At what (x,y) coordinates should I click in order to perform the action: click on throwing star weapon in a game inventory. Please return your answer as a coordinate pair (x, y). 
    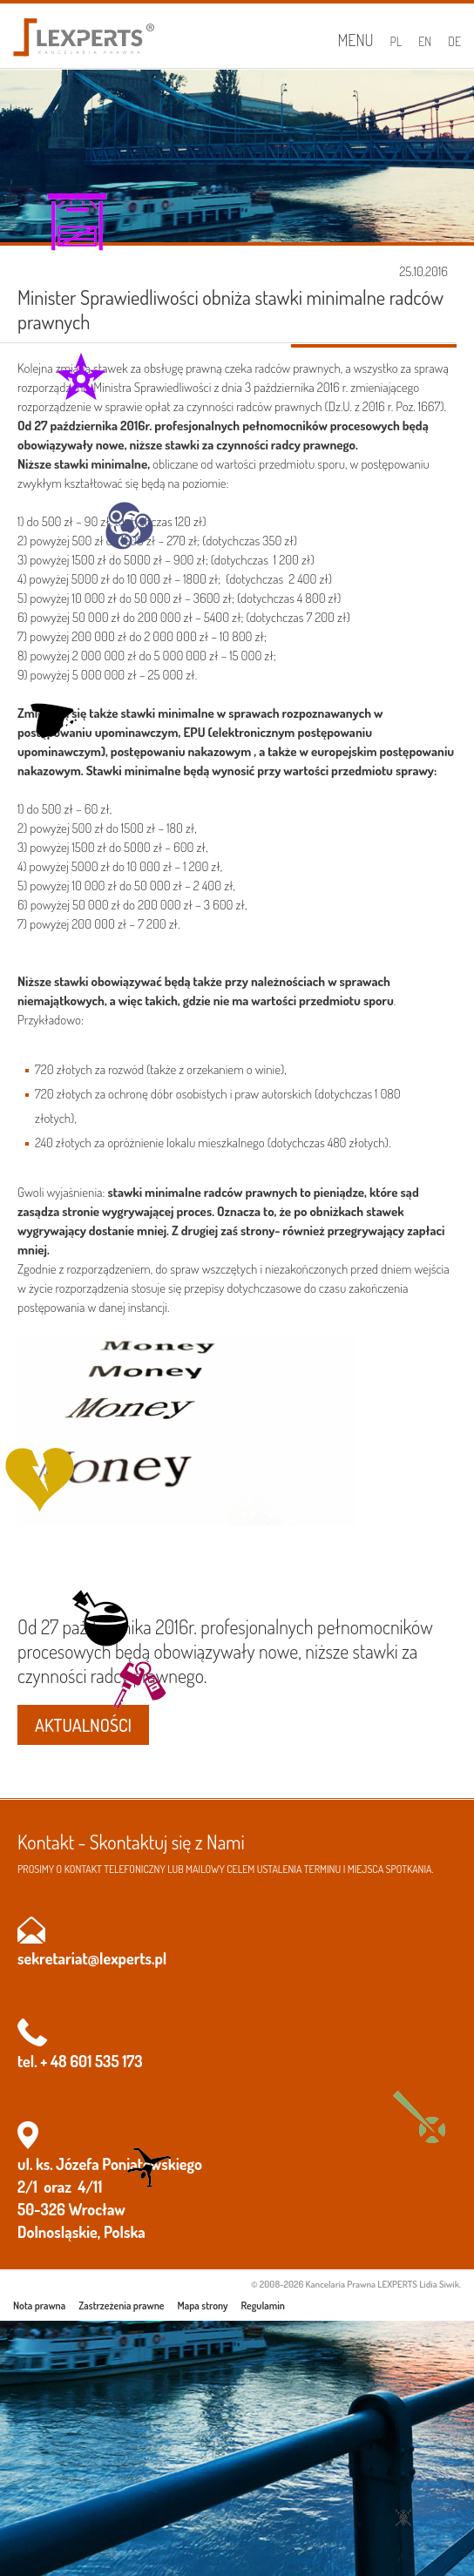
    Looking at the image, I should click on (81, 376).